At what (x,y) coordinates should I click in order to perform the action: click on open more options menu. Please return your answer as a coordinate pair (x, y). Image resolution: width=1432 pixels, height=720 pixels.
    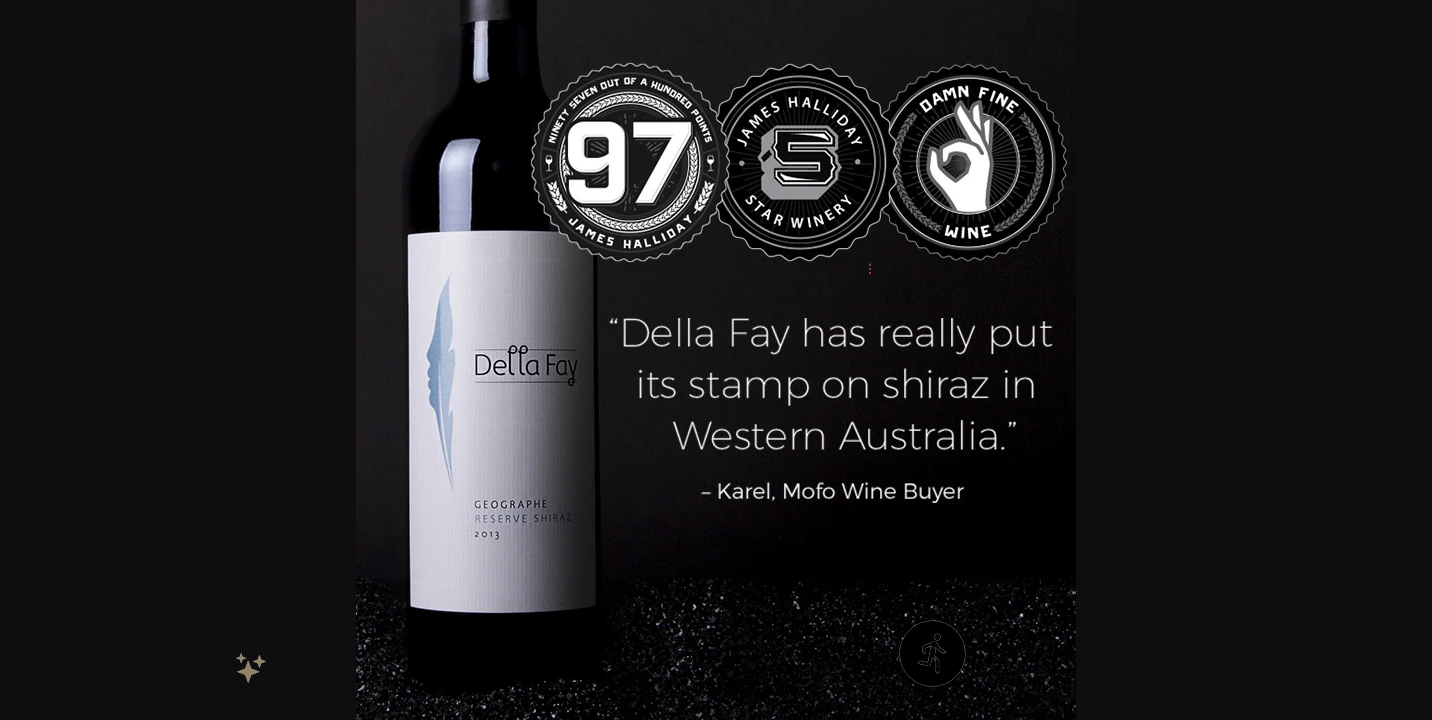
    Looking at the image, I should click on (870, 269).